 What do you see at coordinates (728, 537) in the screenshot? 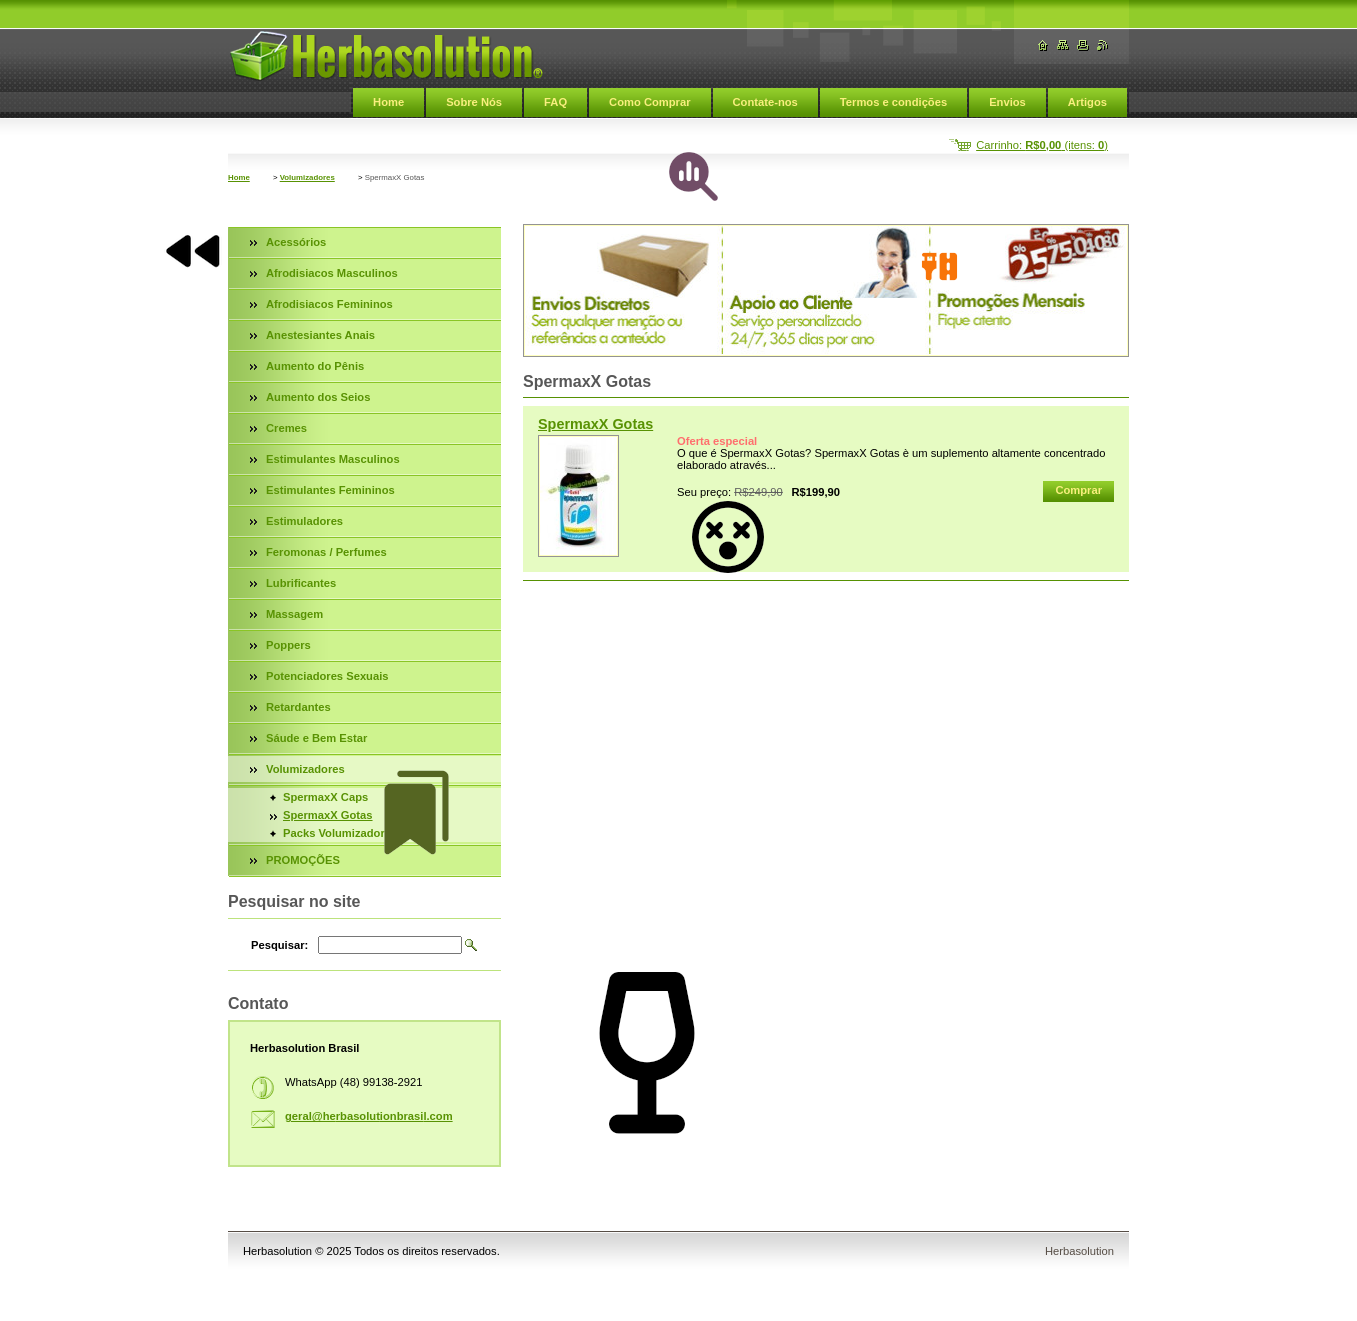
I see `indicates a confused or overwhelmed state` at bounding box center [728, 537].